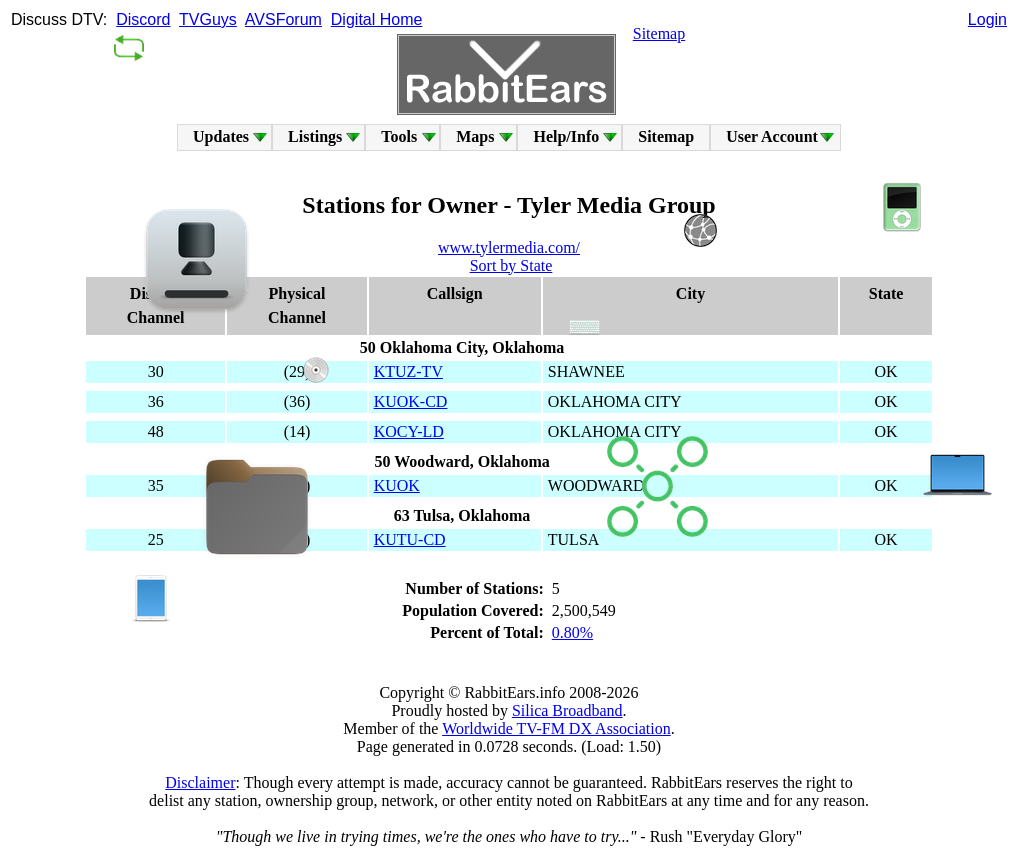  I want to click on open file folder, so click(257, 507).